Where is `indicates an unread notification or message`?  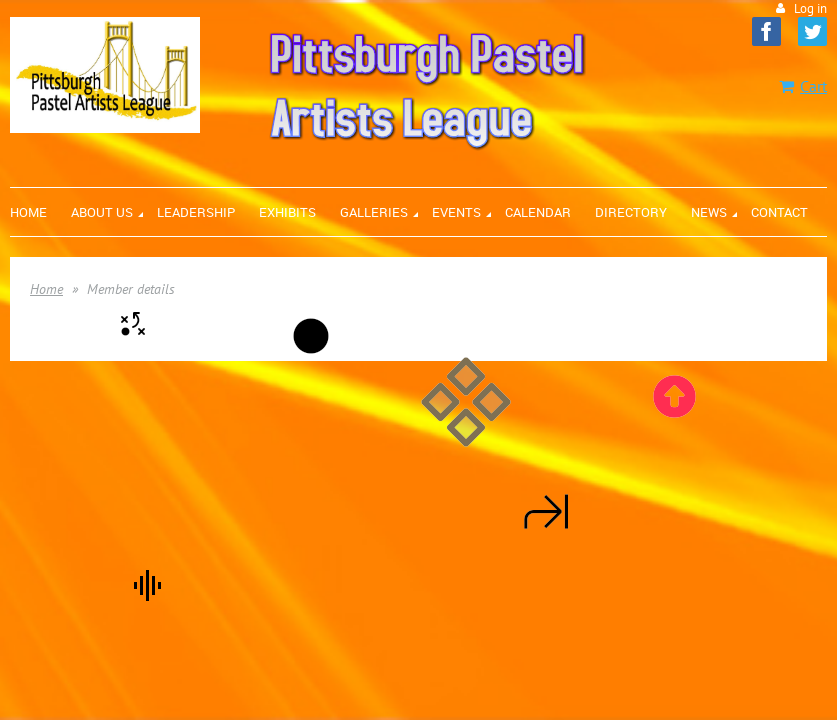 indicates an unread notification or message is located at coordinates (311, 336).